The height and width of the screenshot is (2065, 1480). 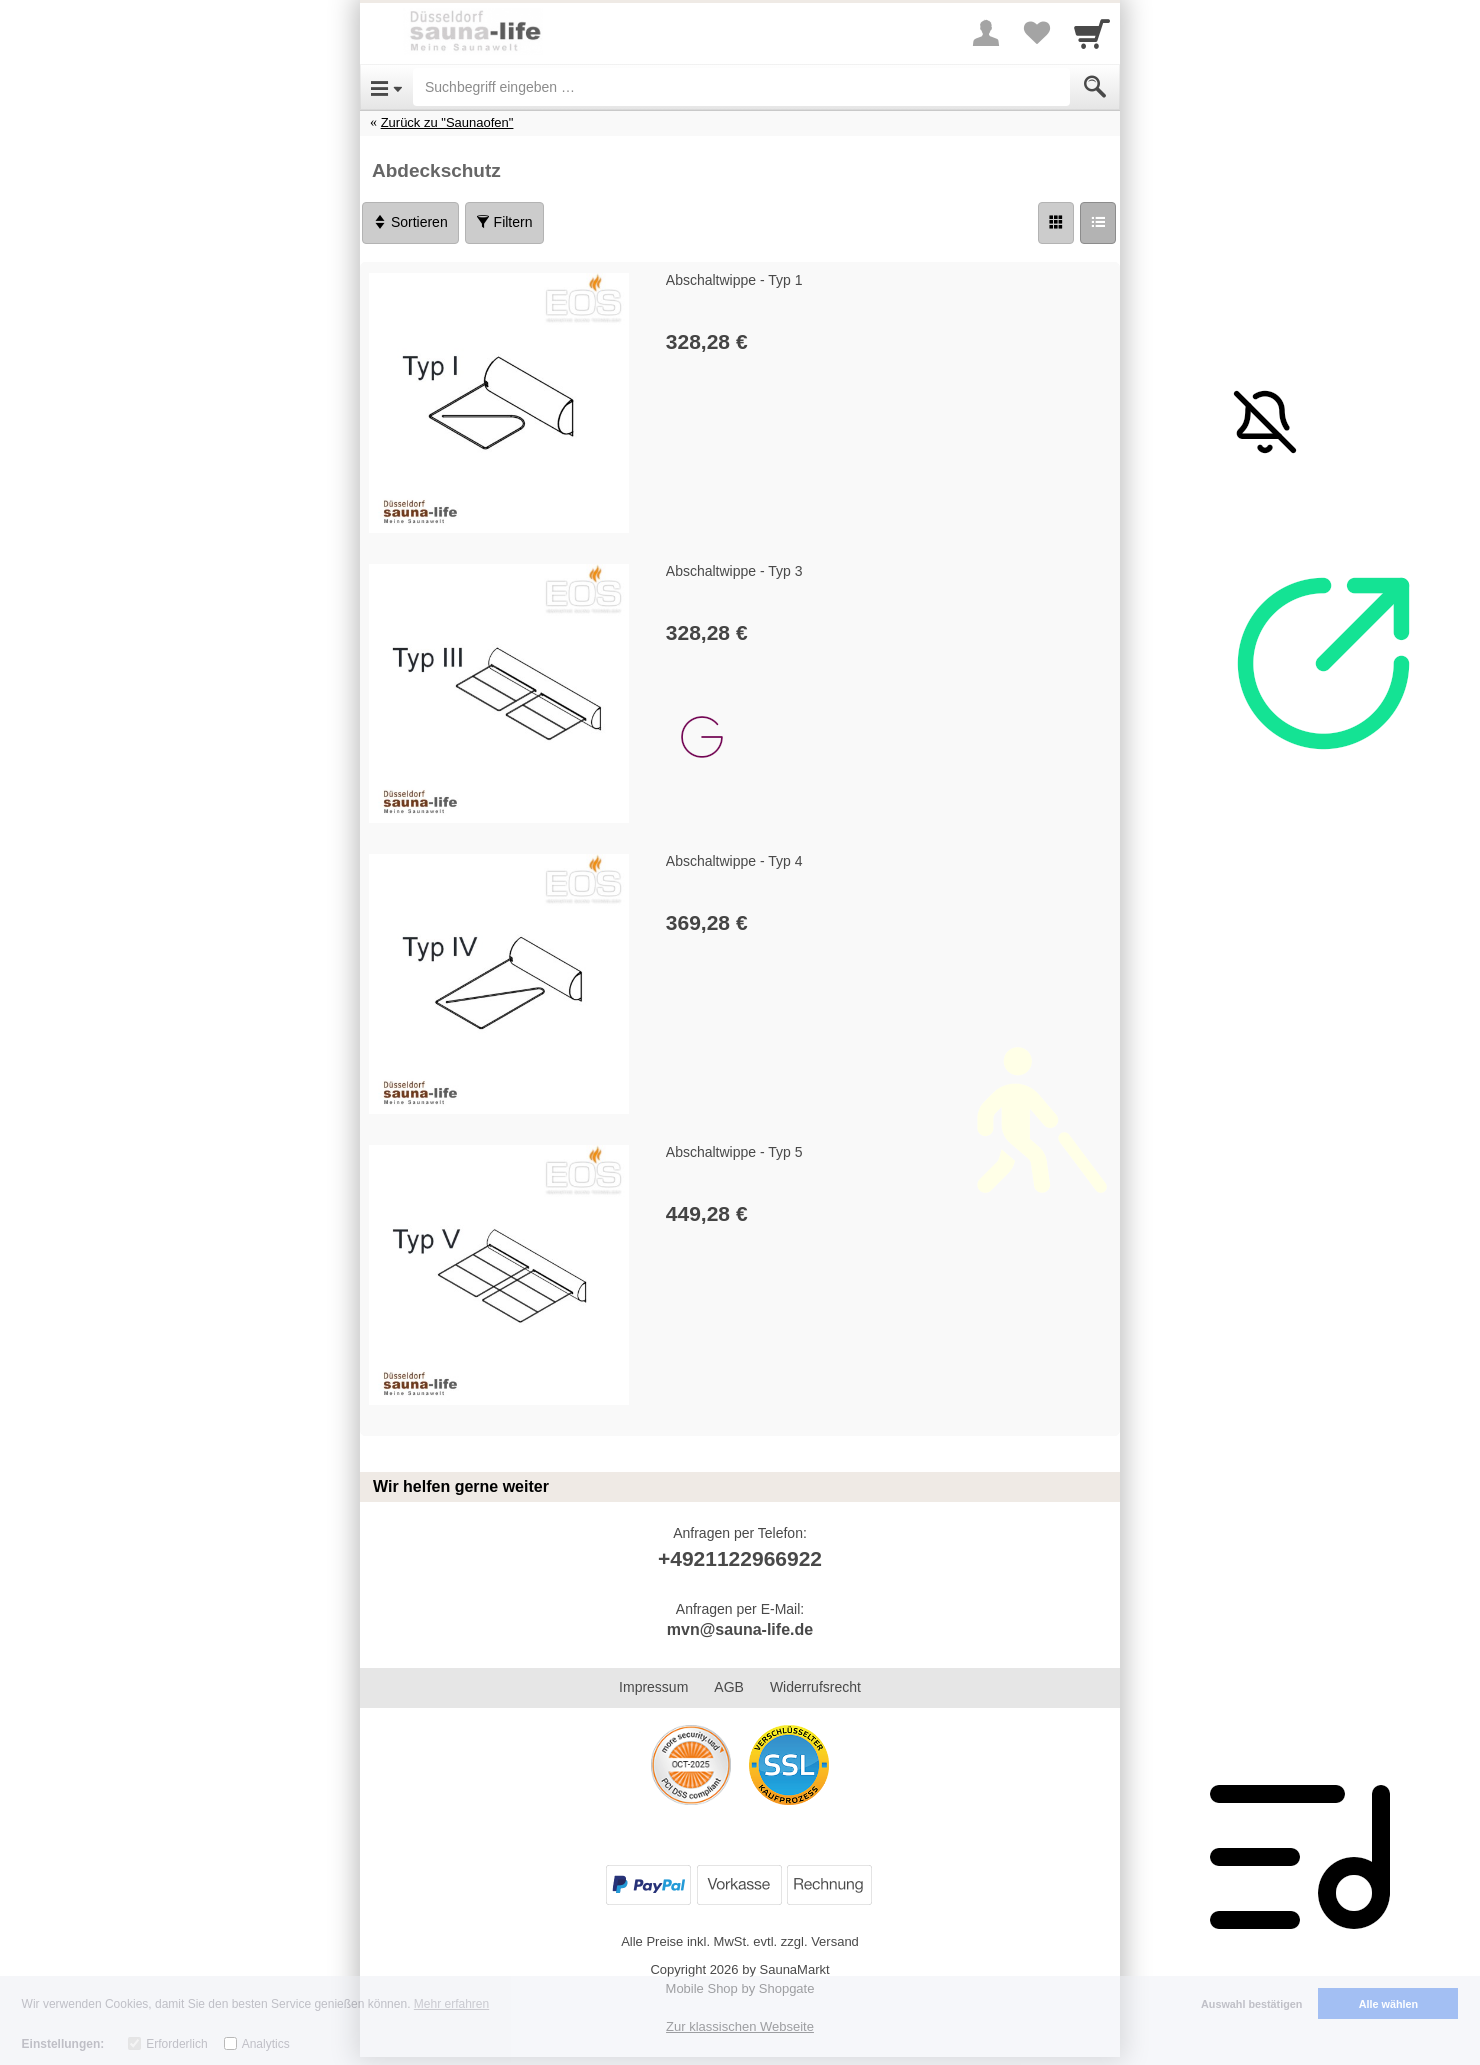 I want to click on sign in with Google, so click(x=702, y=737).